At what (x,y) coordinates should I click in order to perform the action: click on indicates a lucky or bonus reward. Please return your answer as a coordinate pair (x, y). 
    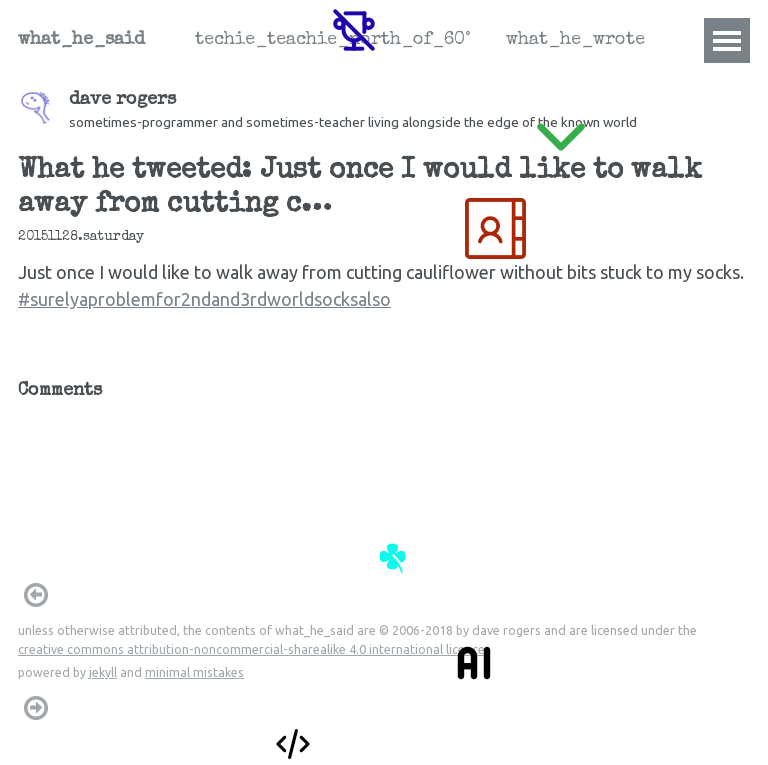
    Looking at the image, I should click on (392, 557).